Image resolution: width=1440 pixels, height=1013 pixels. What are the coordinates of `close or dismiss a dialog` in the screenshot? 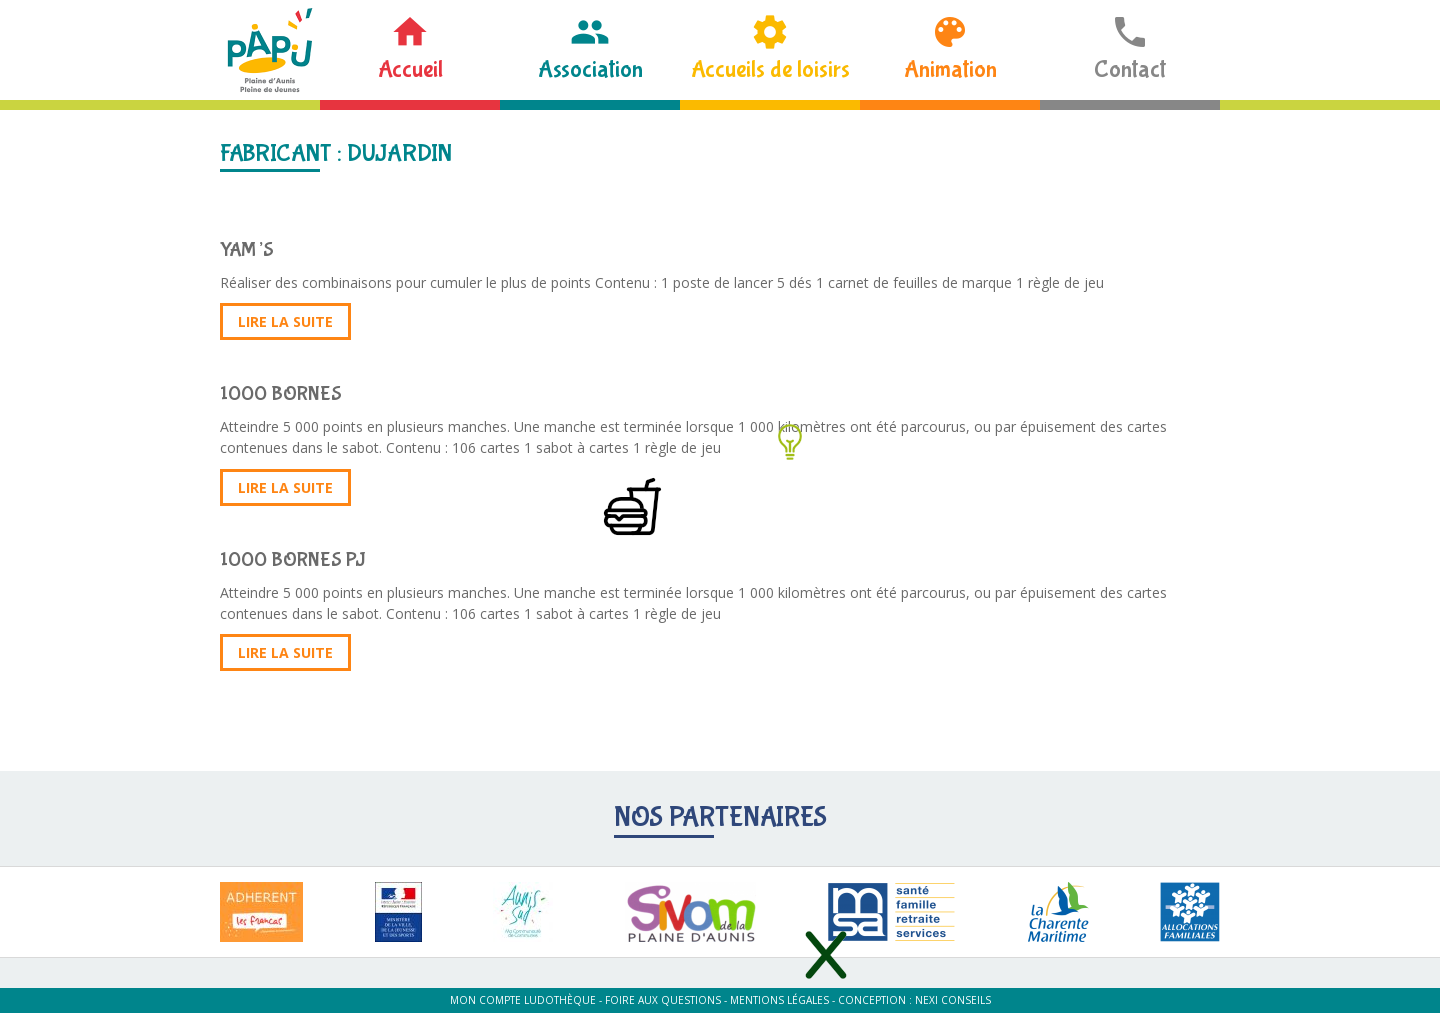 It's located at (826, 955).